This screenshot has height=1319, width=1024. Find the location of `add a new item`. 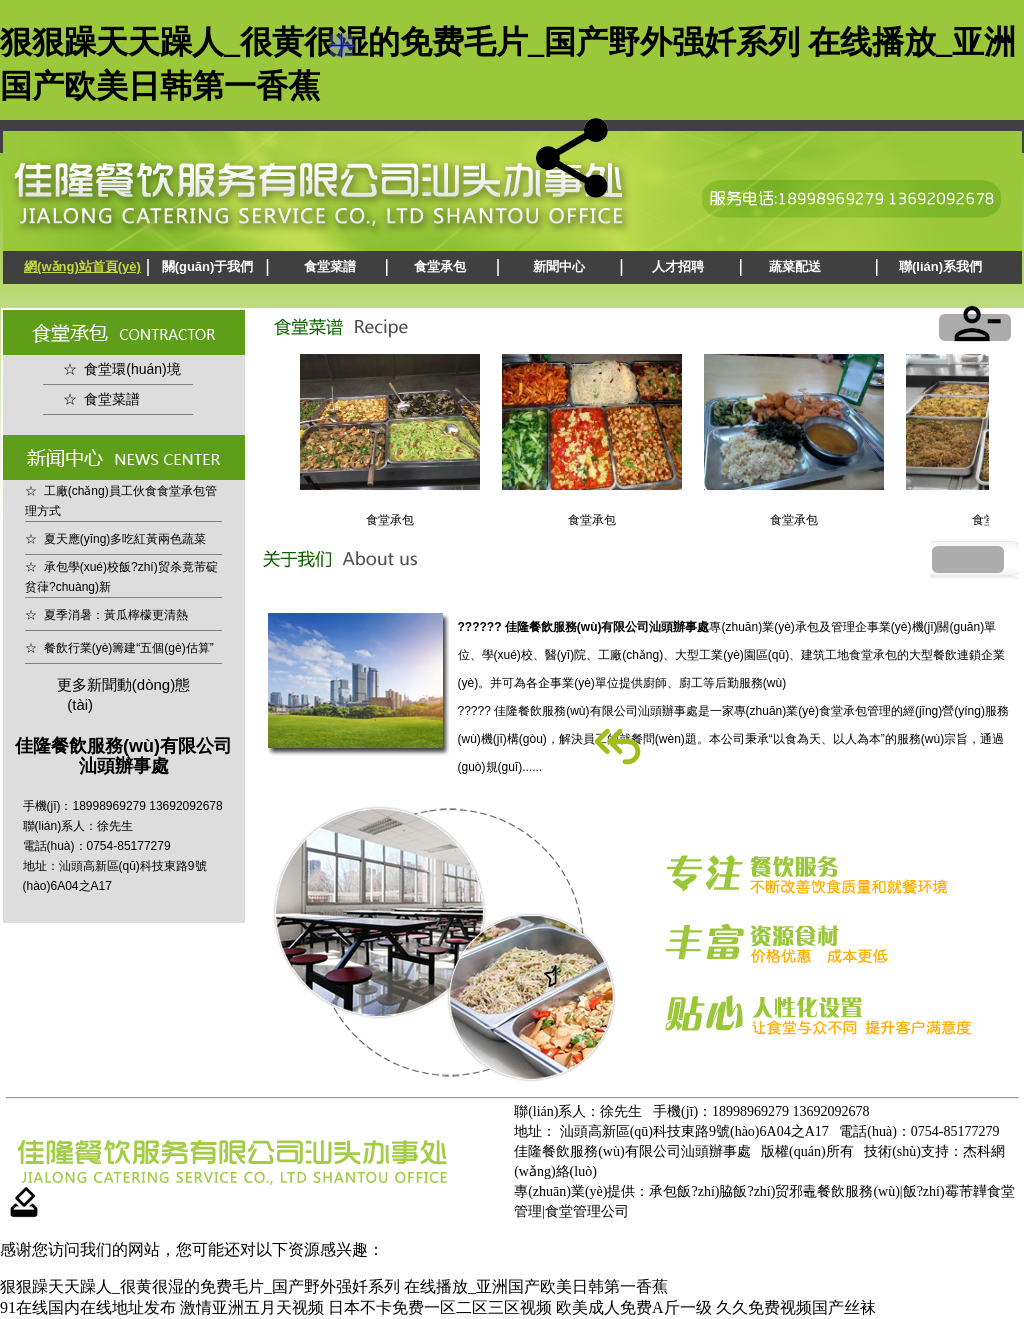

add a new item is located at coordinates (341, 45).